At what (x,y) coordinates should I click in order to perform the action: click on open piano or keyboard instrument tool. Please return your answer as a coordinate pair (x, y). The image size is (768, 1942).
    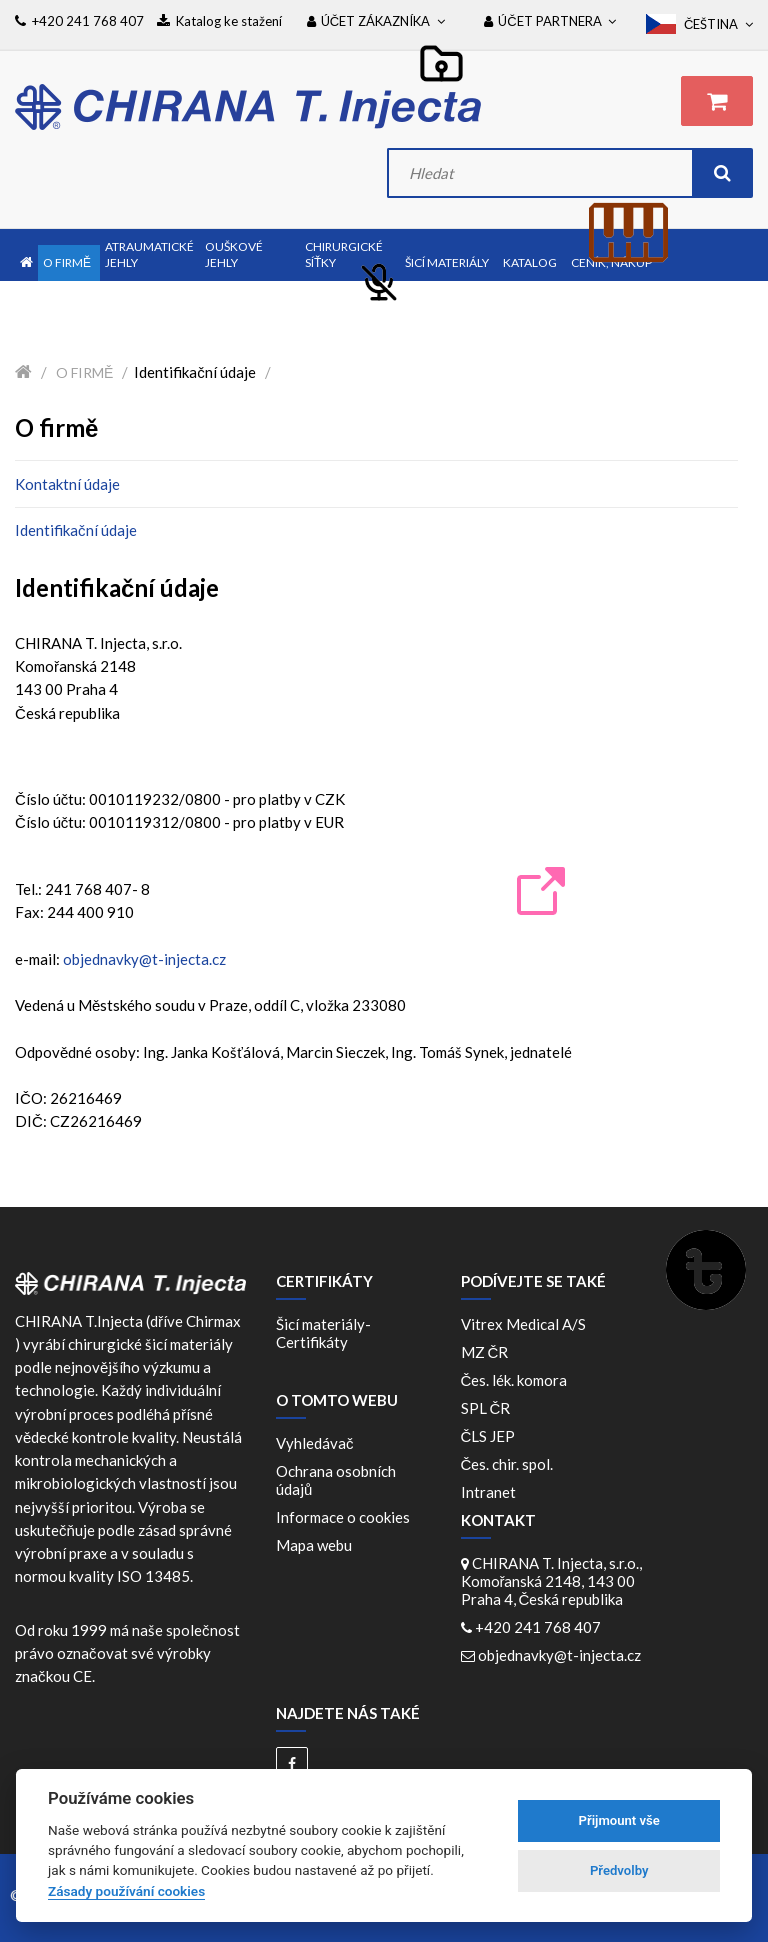
    Looking at the image, I should click on (628, 232).